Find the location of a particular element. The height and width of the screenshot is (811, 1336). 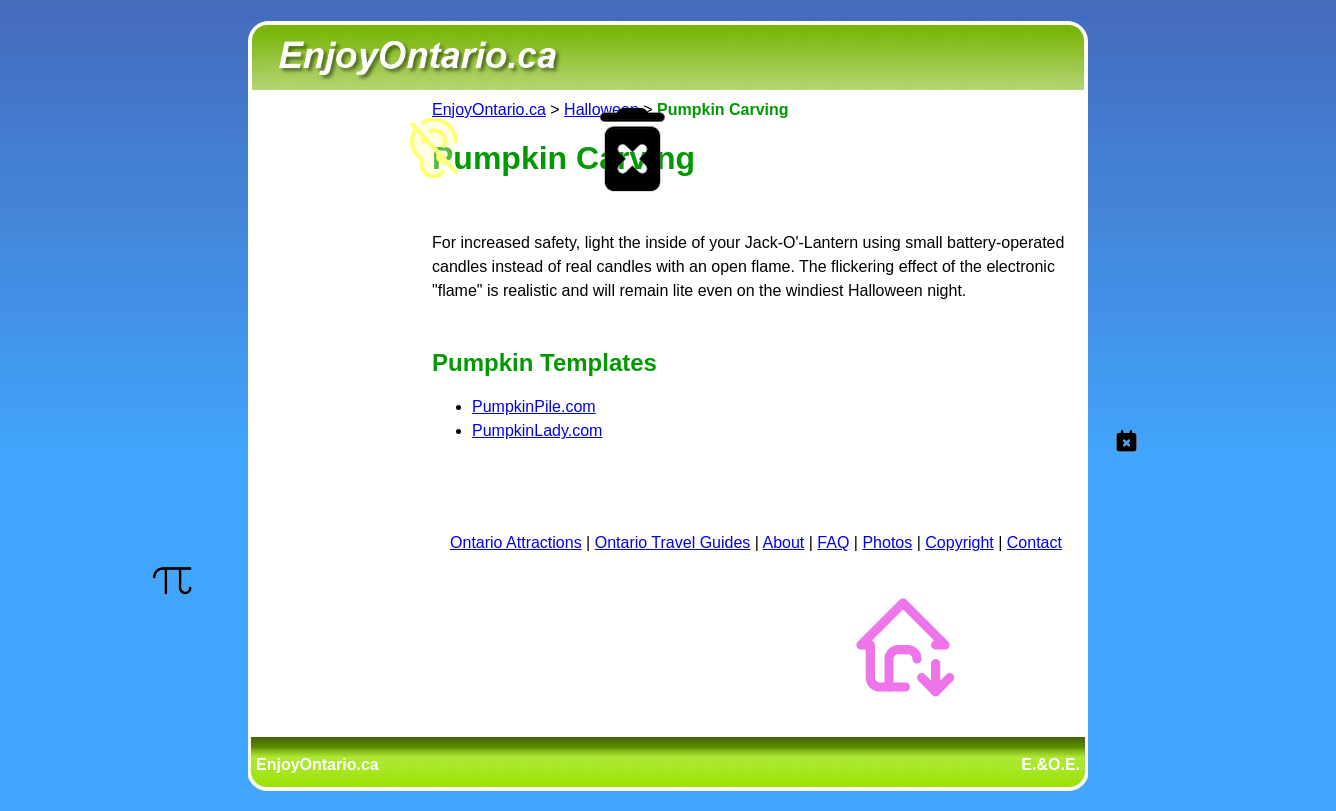

download home data or settings is located at coordinates (903, 645).